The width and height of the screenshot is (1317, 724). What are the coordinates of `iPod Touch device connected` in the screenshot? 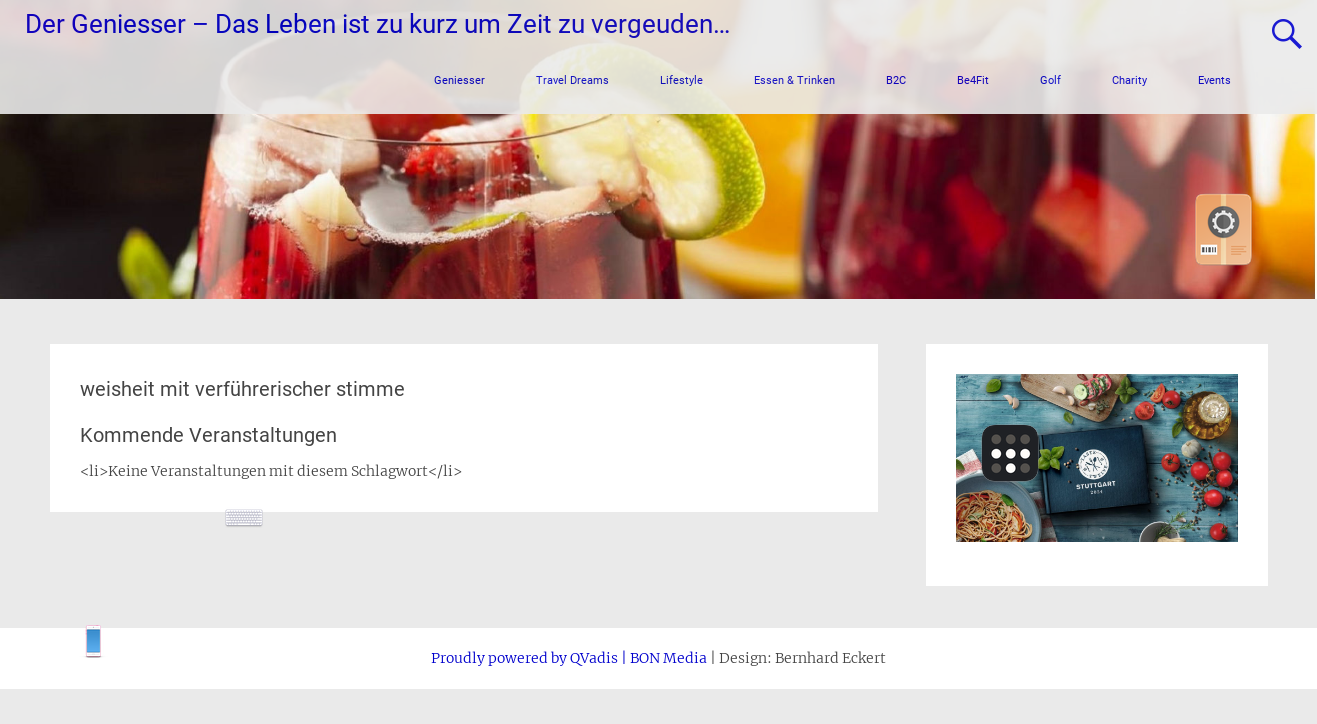 It's located at (93, 641).